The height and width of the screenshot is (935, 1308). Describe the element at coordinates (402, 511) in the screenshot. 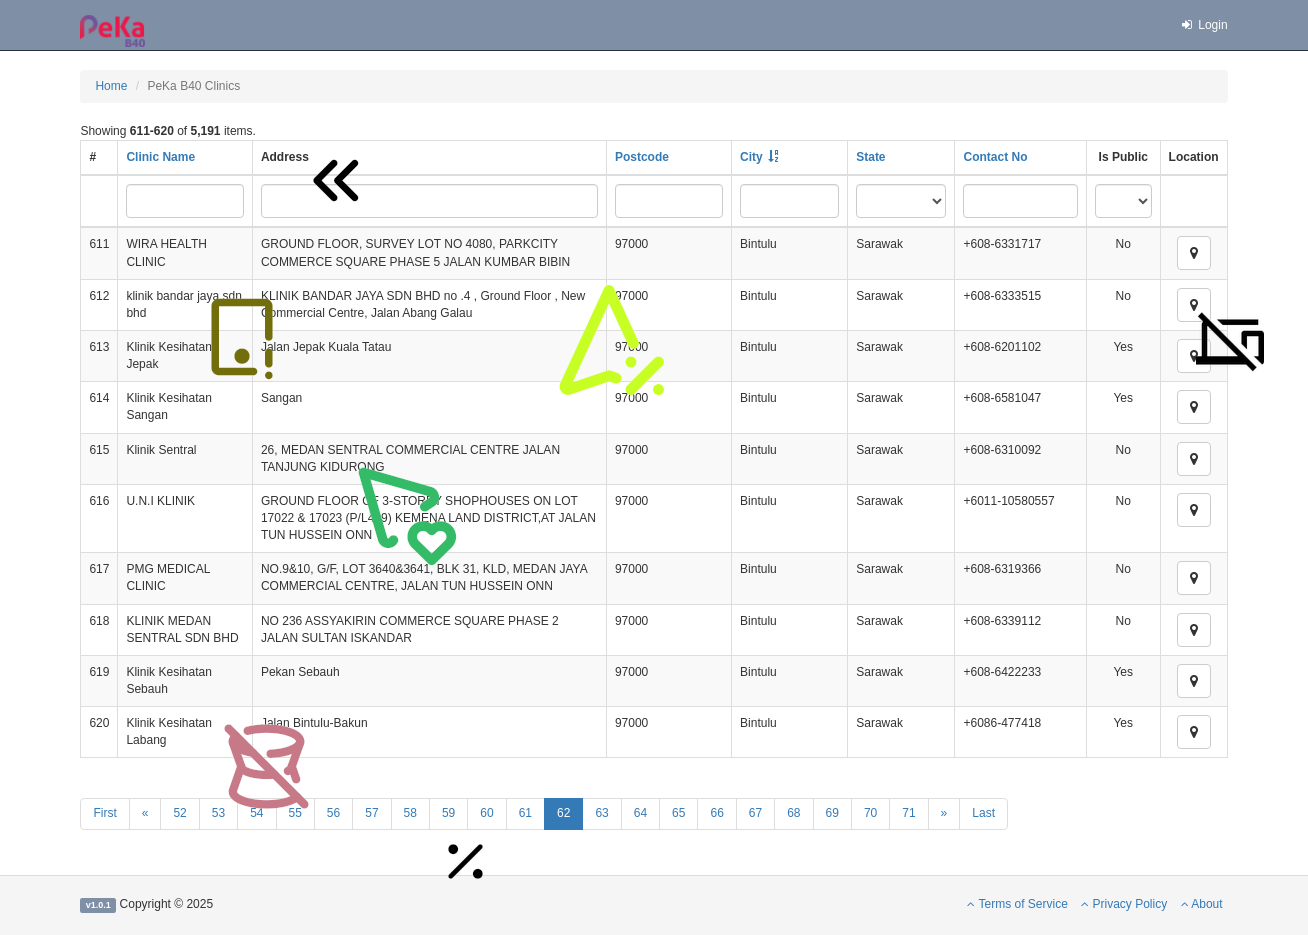

I see `add to favorites with cursor selection` at that location.